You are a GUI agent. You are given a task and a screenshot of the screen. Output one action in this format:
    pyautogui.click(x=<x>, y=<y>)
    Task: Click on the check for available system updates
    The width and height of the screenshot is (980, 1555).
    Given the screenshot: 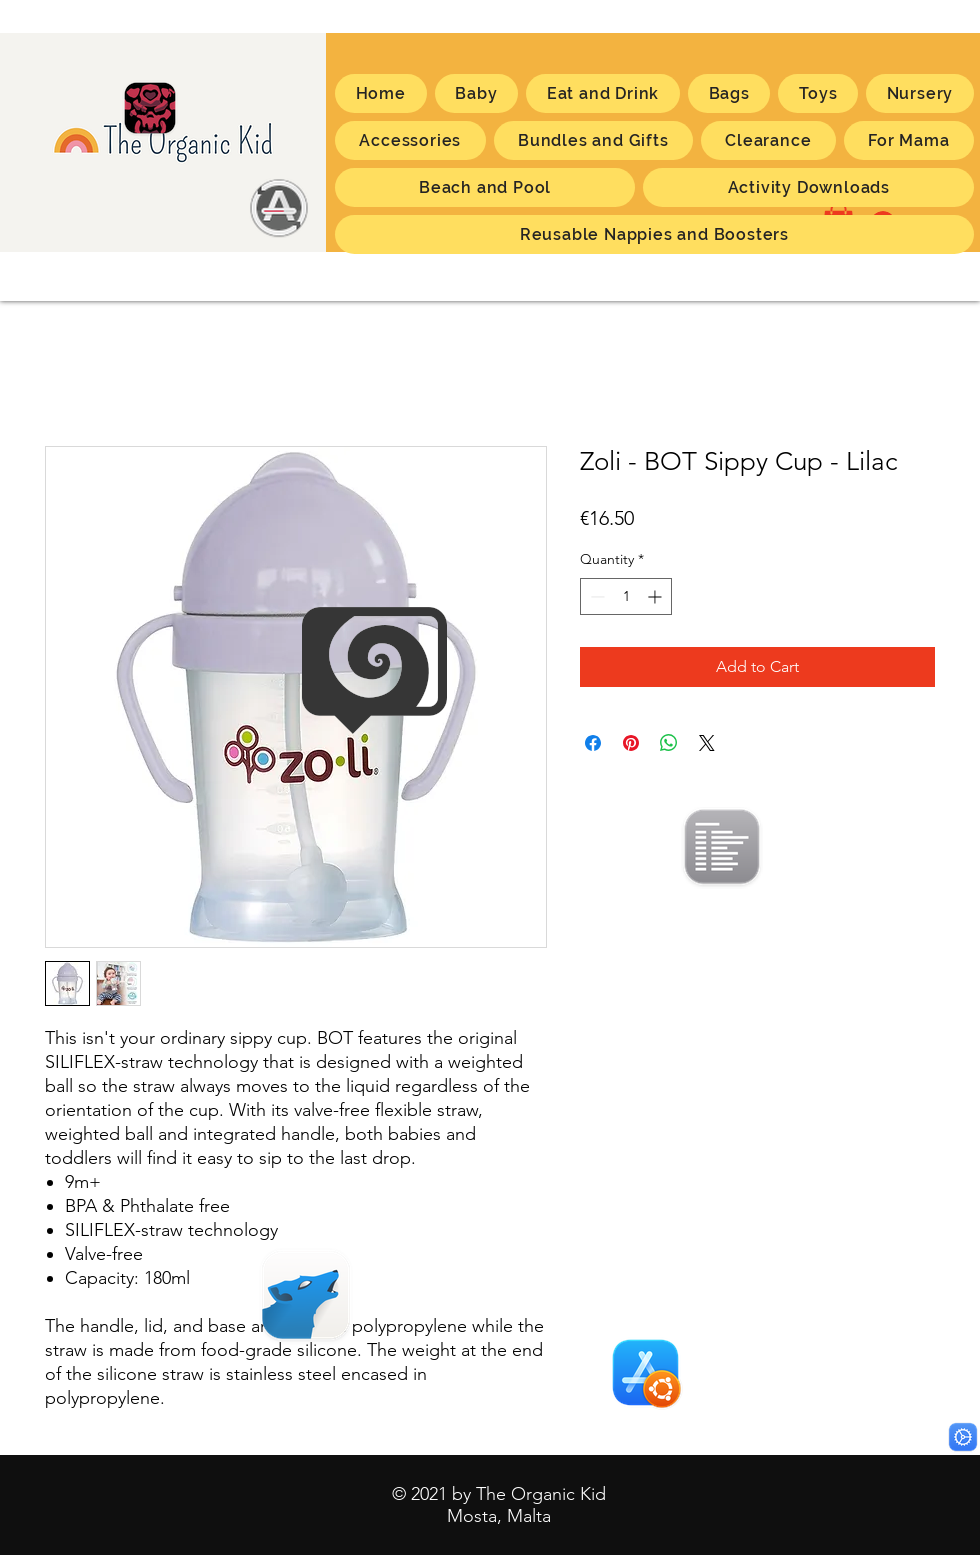 What is the action you would take?
    pyautogui.click(x=279, y=208)
    